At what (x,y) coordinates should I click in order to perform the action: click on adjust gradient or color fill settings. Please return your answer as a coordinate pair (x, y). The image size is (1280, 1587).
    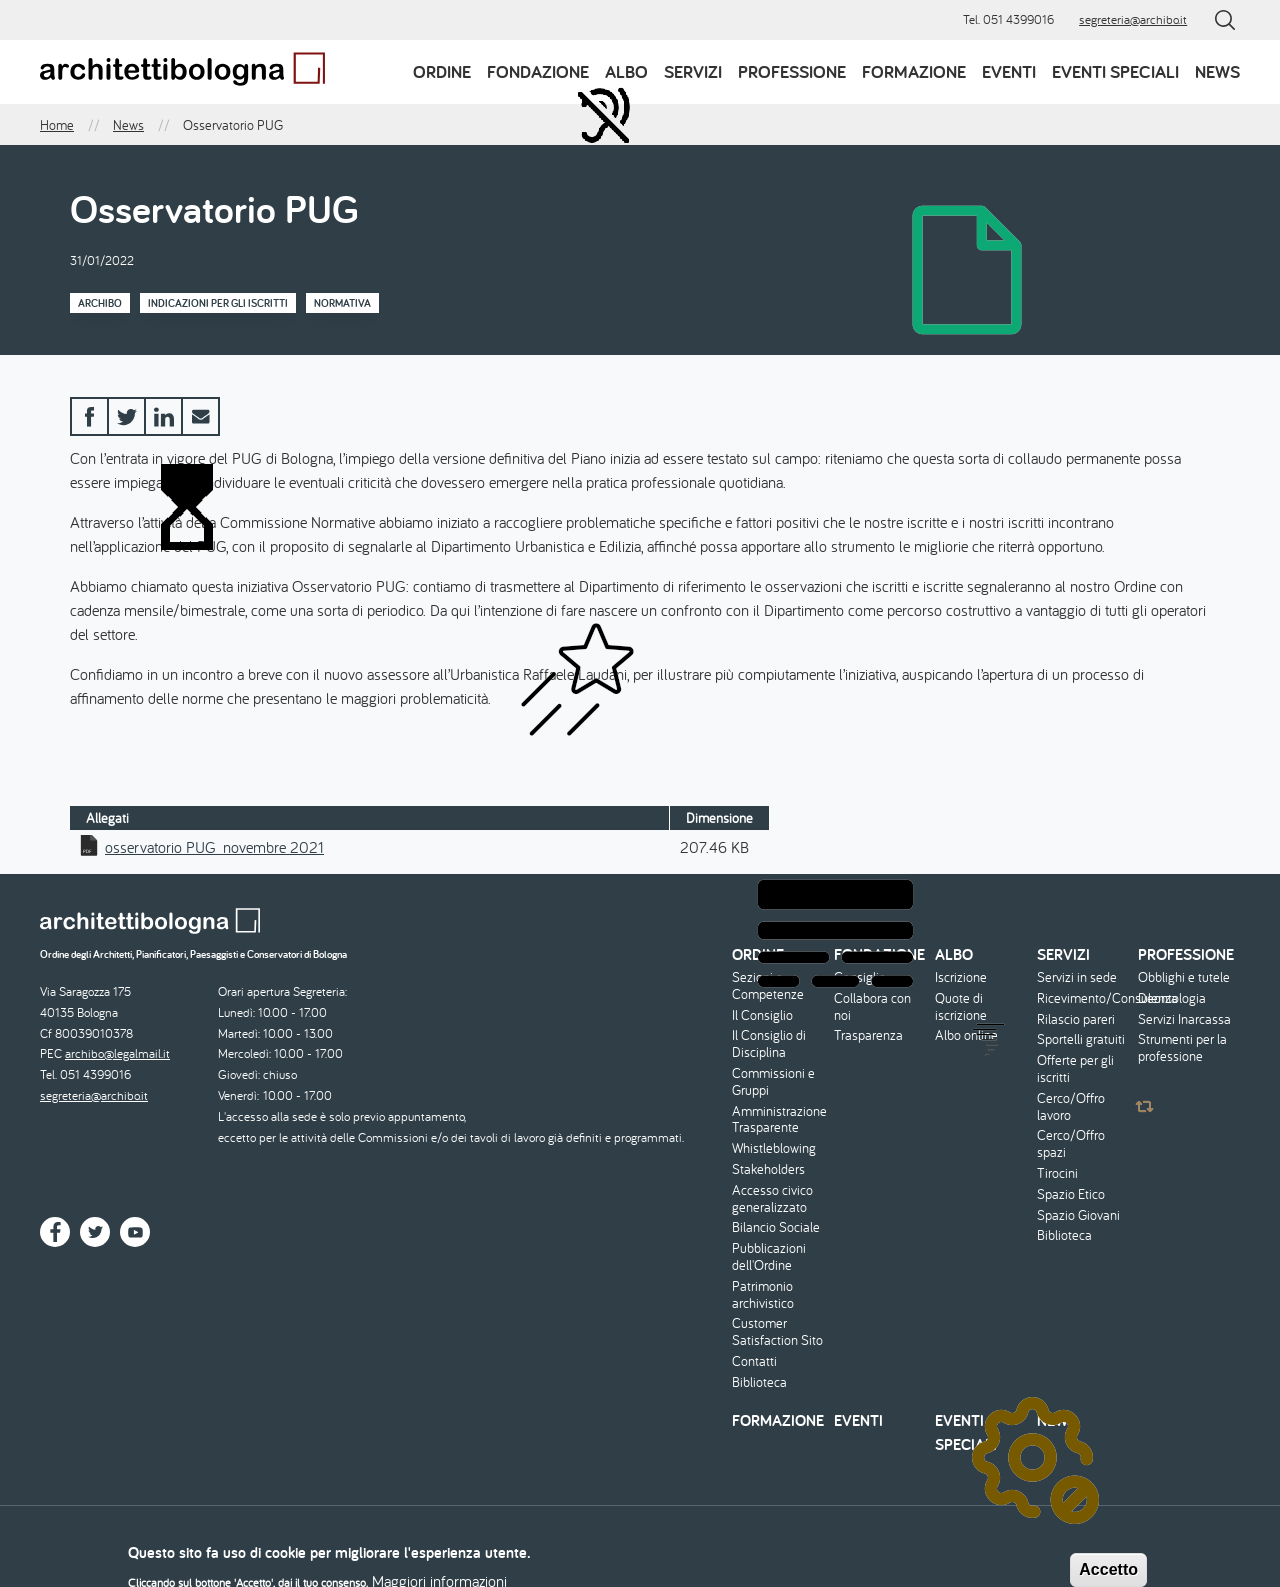
    Looking at the image, I should click on (835, 933).